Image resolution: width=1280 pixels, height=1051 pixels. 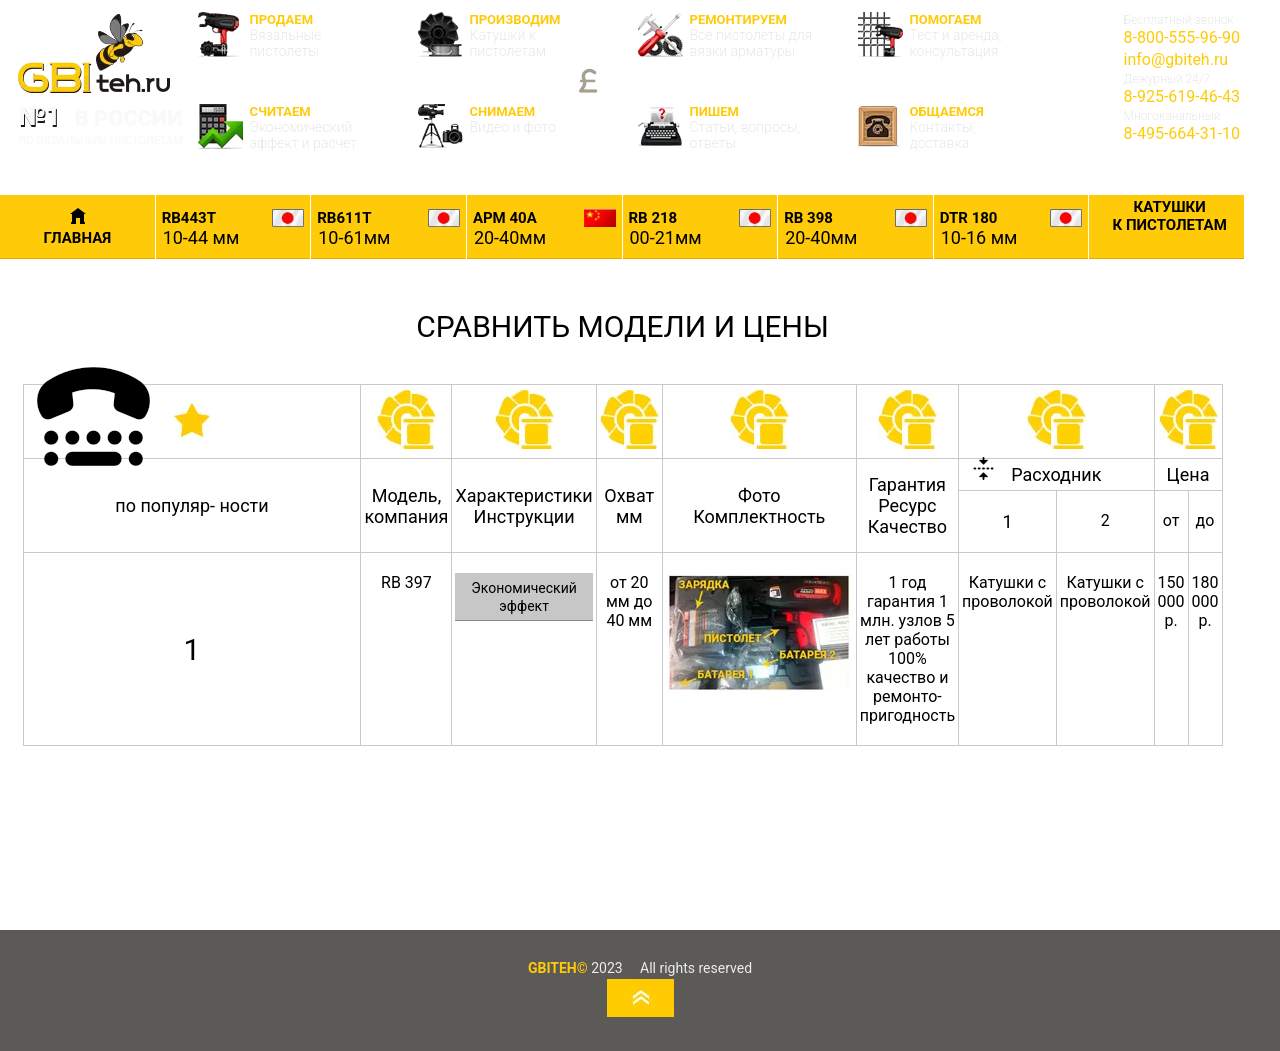 What do you see at coordinates (588, 80) in the screenshot?
I see `indicates price or payment in British pounds` at bounding box center [588, 80].